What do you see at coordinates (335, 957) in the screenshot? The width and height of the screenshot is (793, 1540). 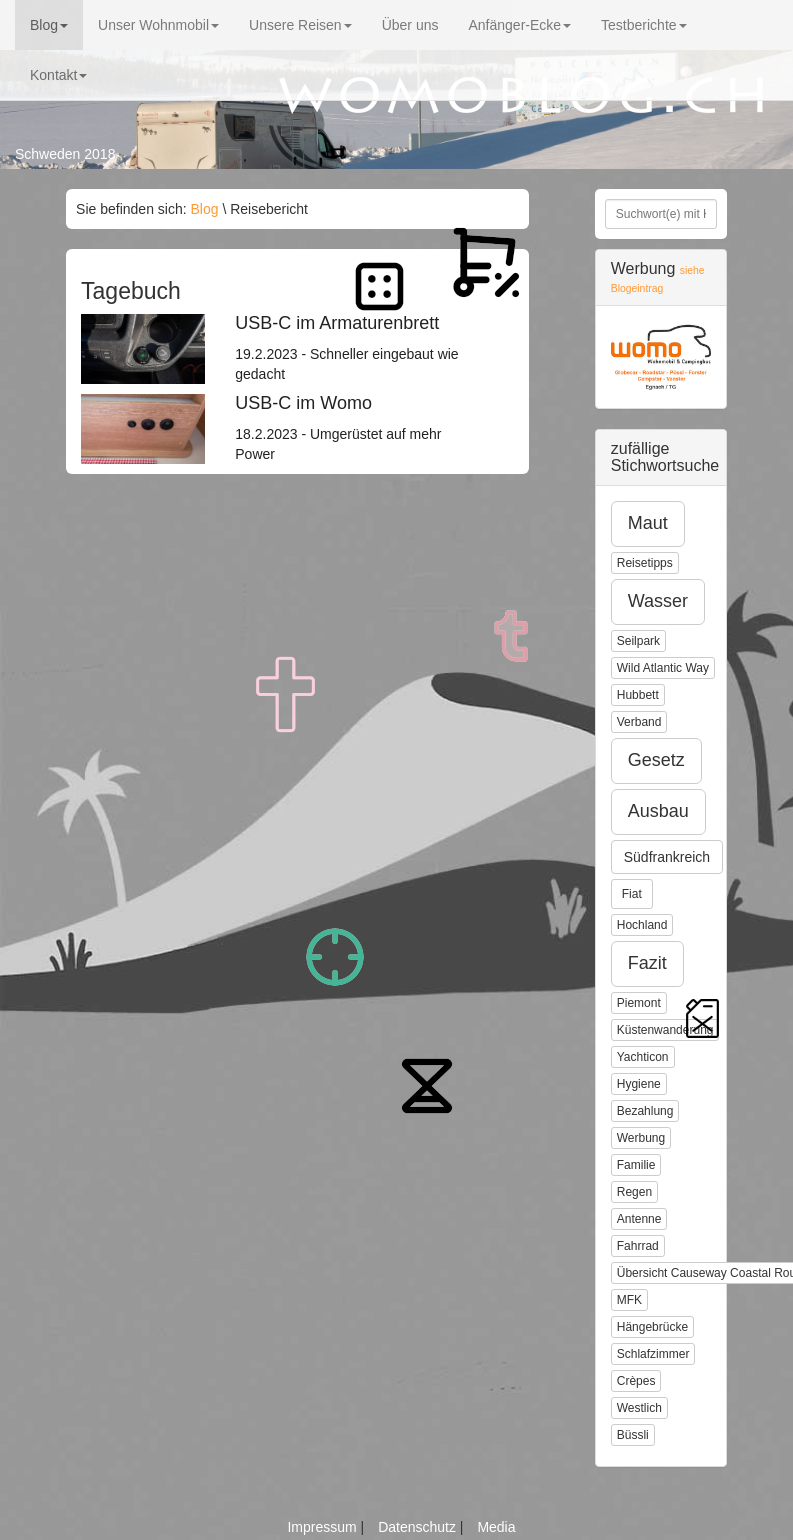 I see `center map on current location` at bounding box center [335, 957].